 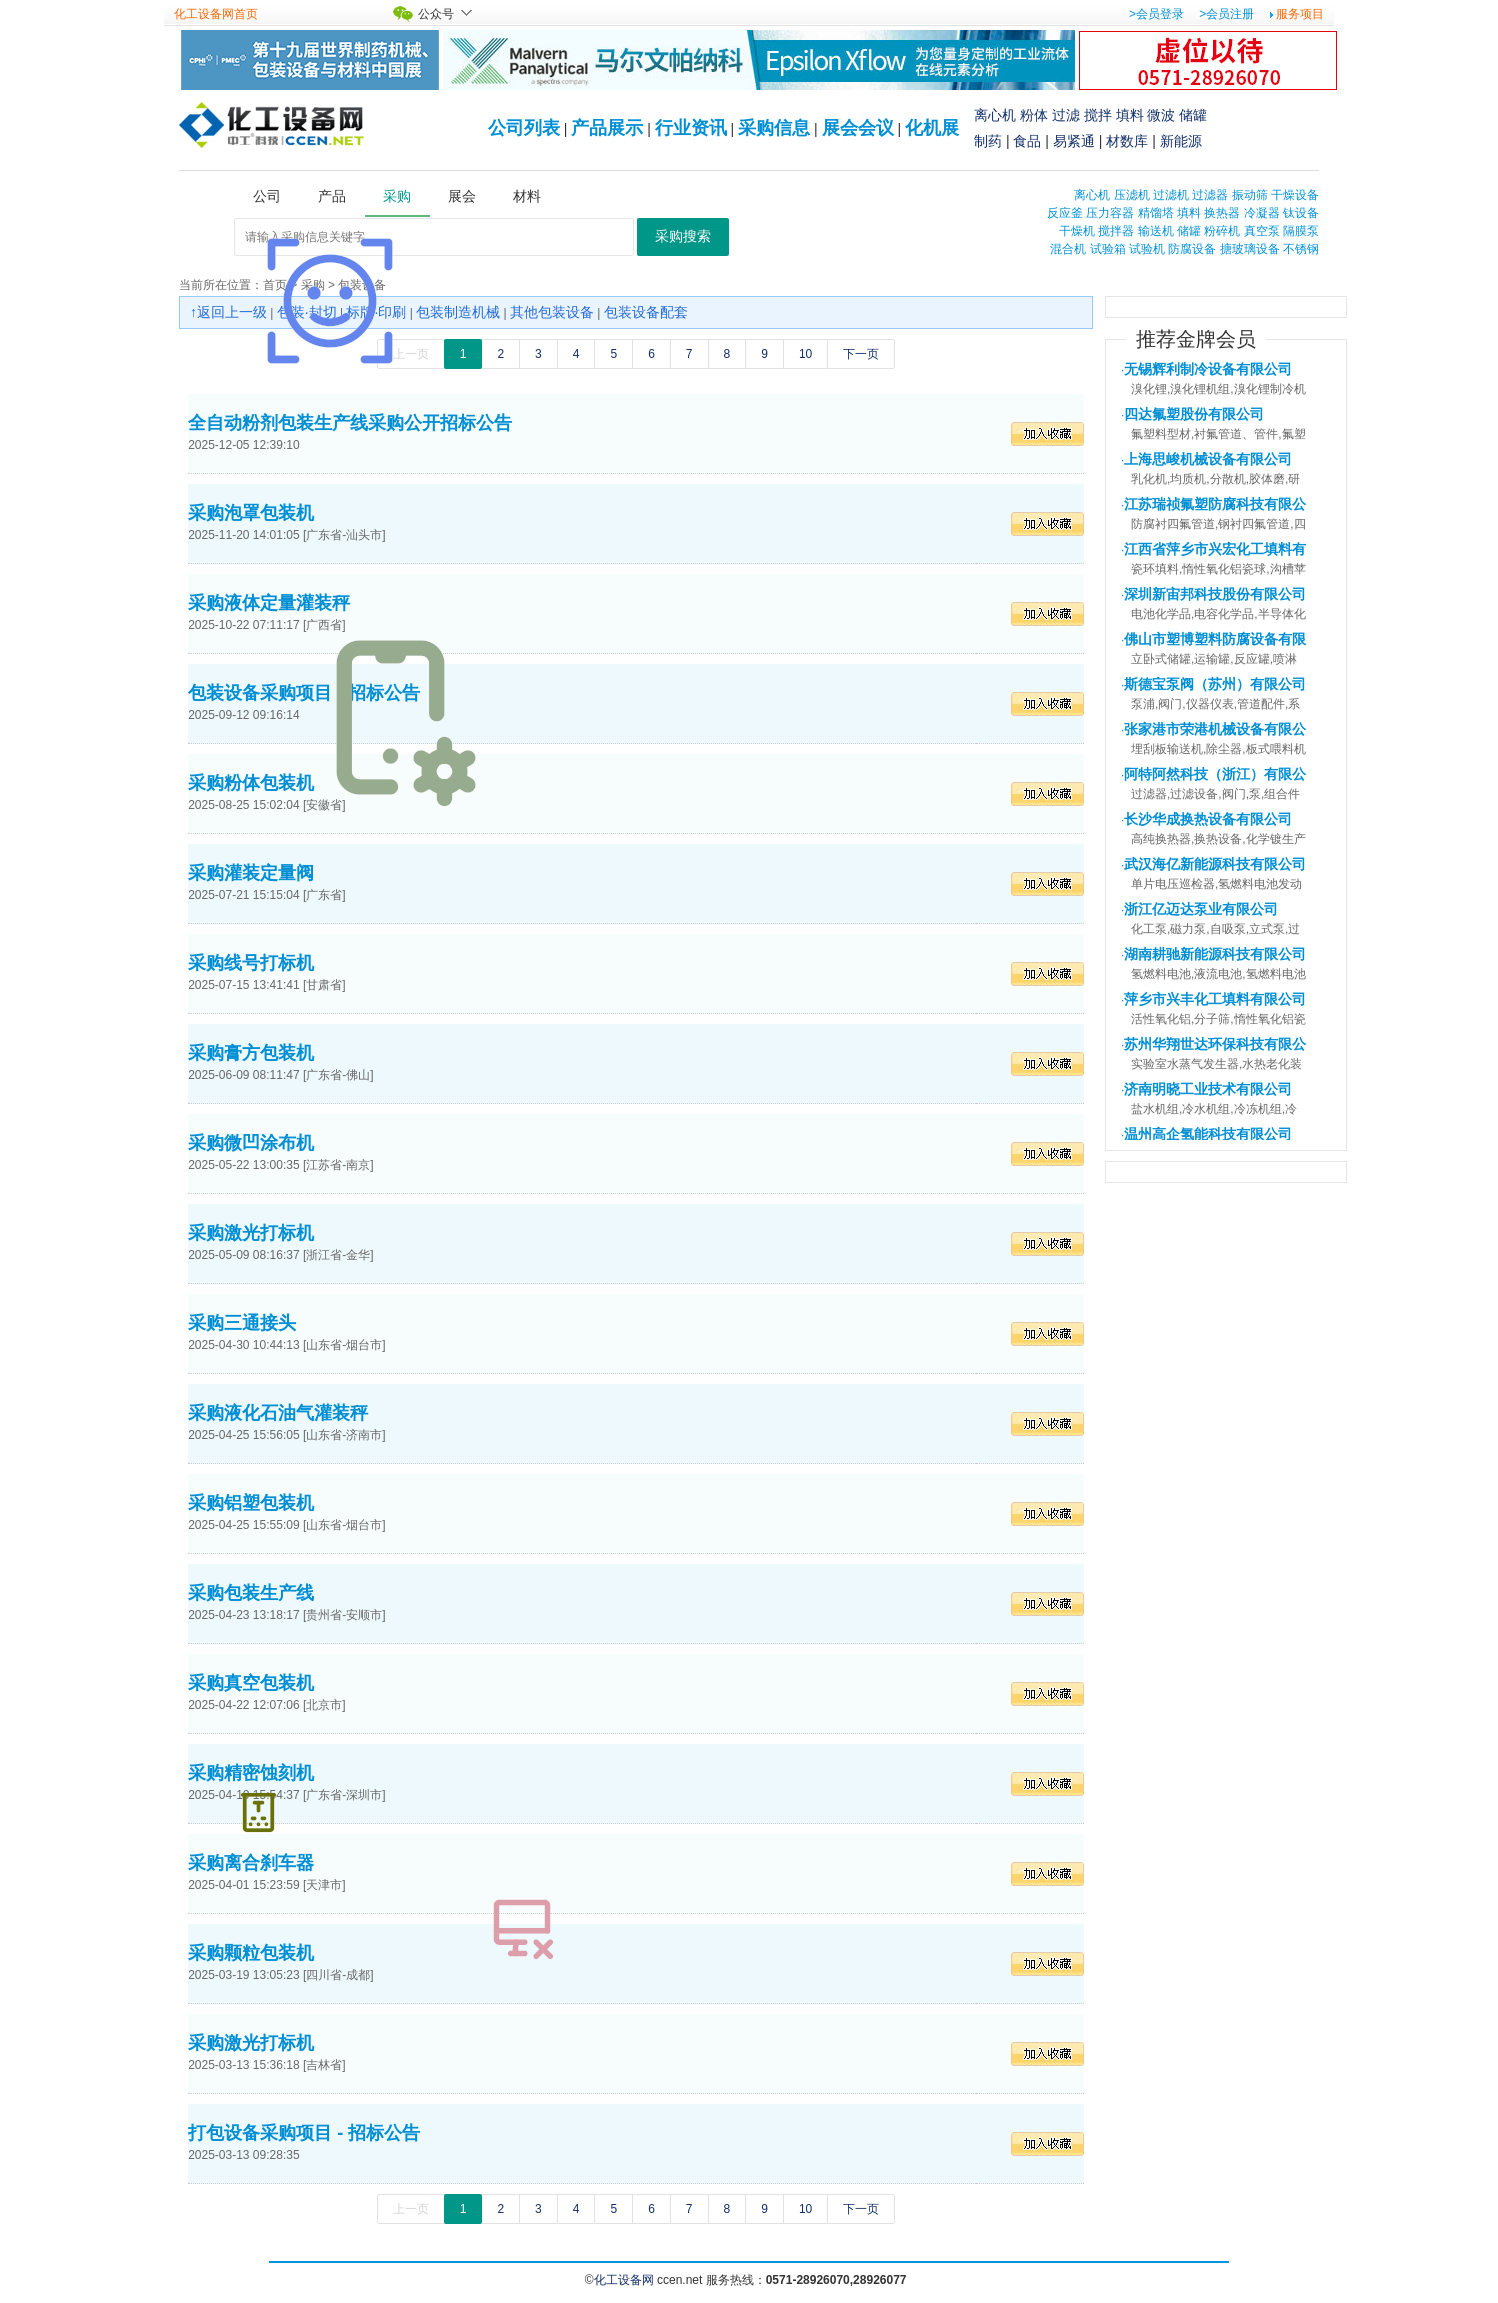 I want to click on view data table or spreadsheet, so click(x=258, y=1812).